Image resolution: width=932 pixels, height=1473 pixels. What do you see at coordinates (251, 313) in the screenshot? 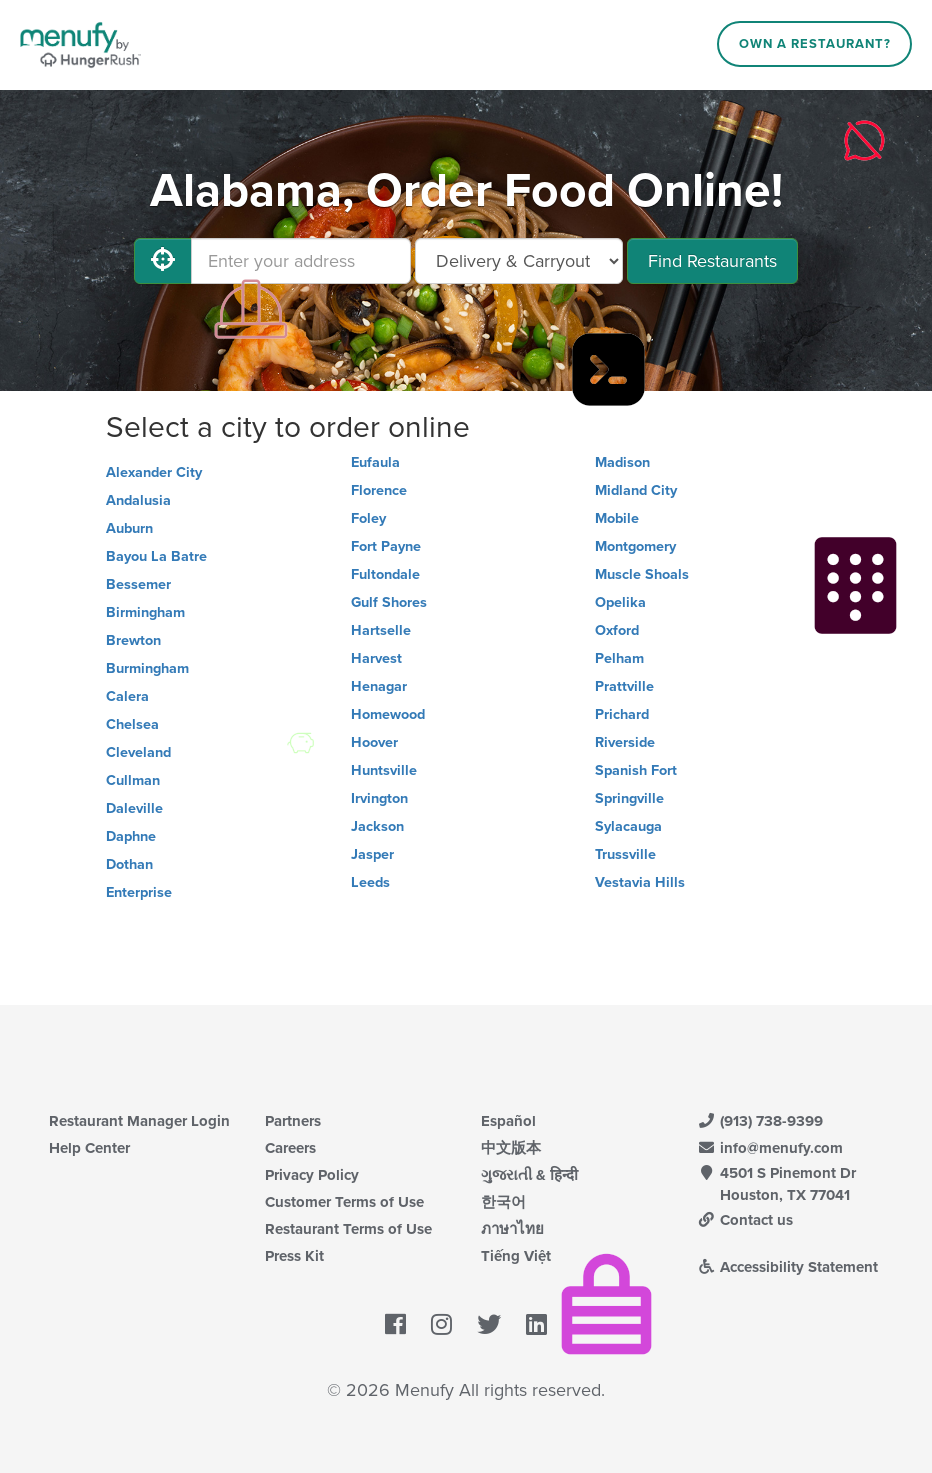
I see `access construction or safety settings` at bounding box center [251, 313].